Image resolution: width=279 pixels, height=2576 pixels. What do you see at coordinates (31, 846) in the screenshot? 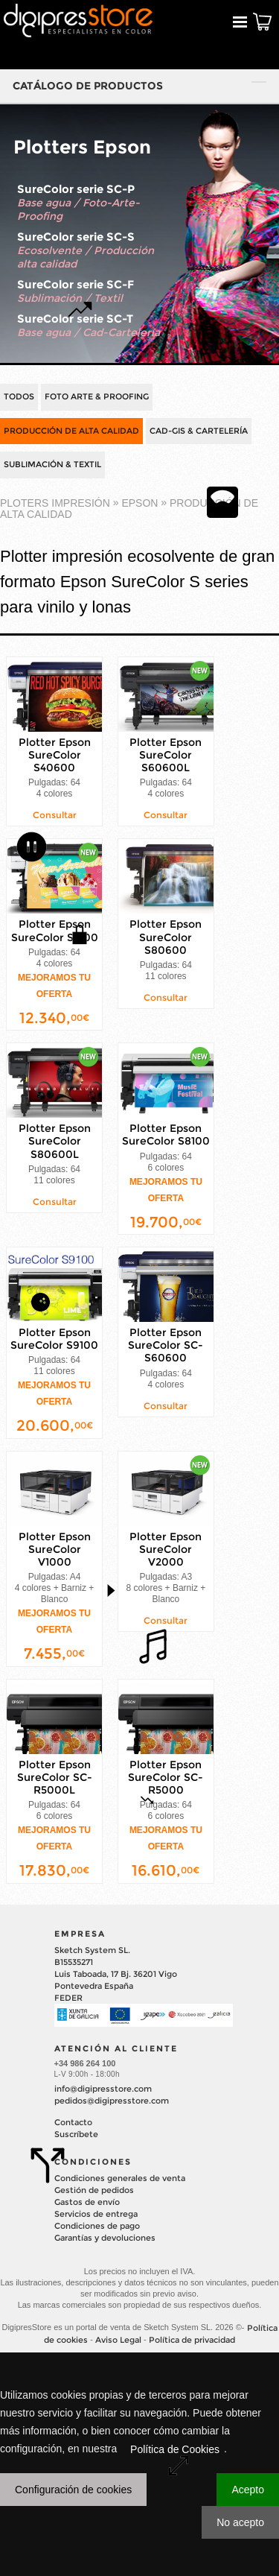
I see `pause media playback` at bounding box center [31, 846].